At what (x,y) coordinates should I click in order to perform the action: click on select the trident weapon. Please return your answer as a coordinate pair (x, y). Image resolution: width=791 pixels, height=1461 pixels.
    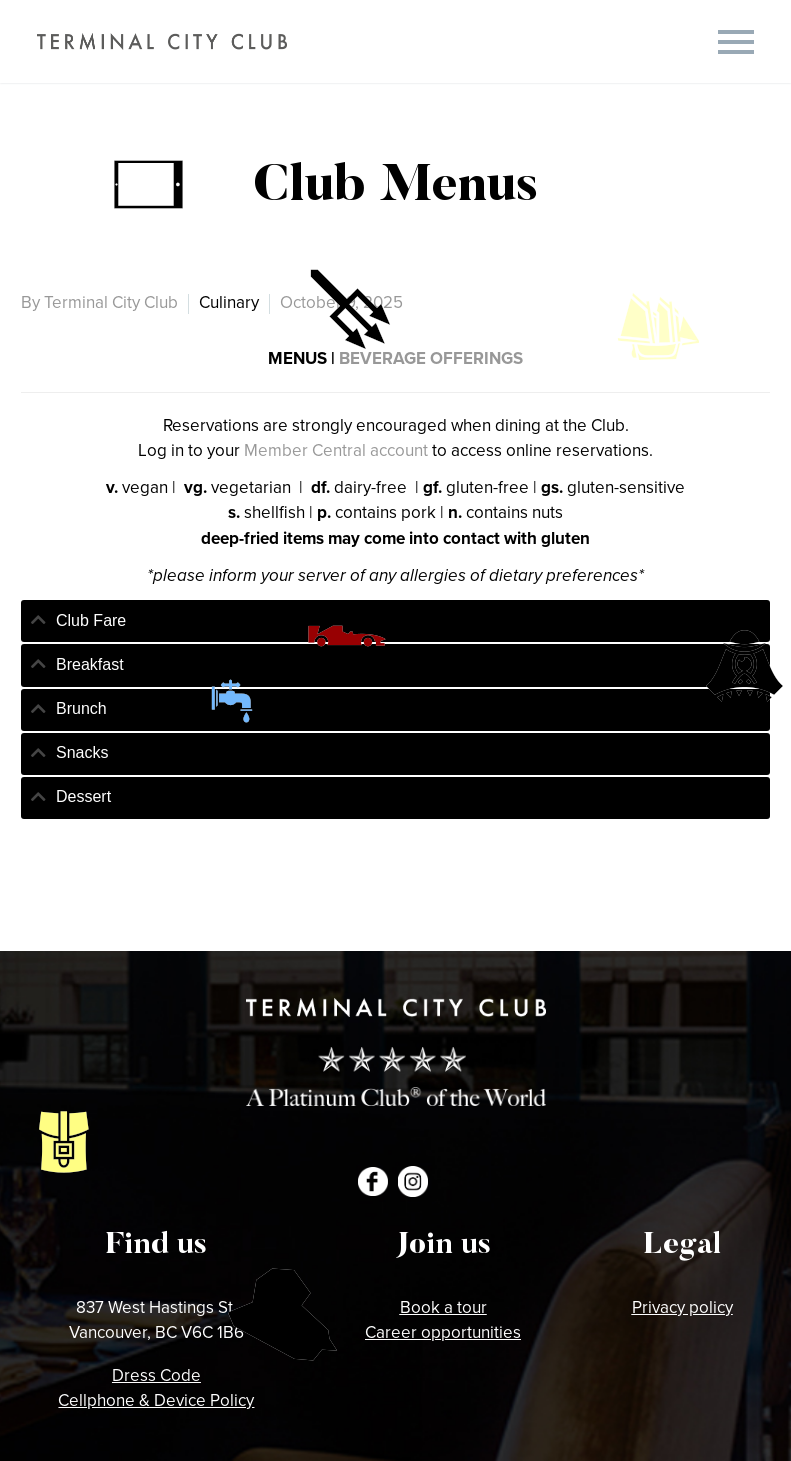
    Looking at the image, I should click on (350, 309).